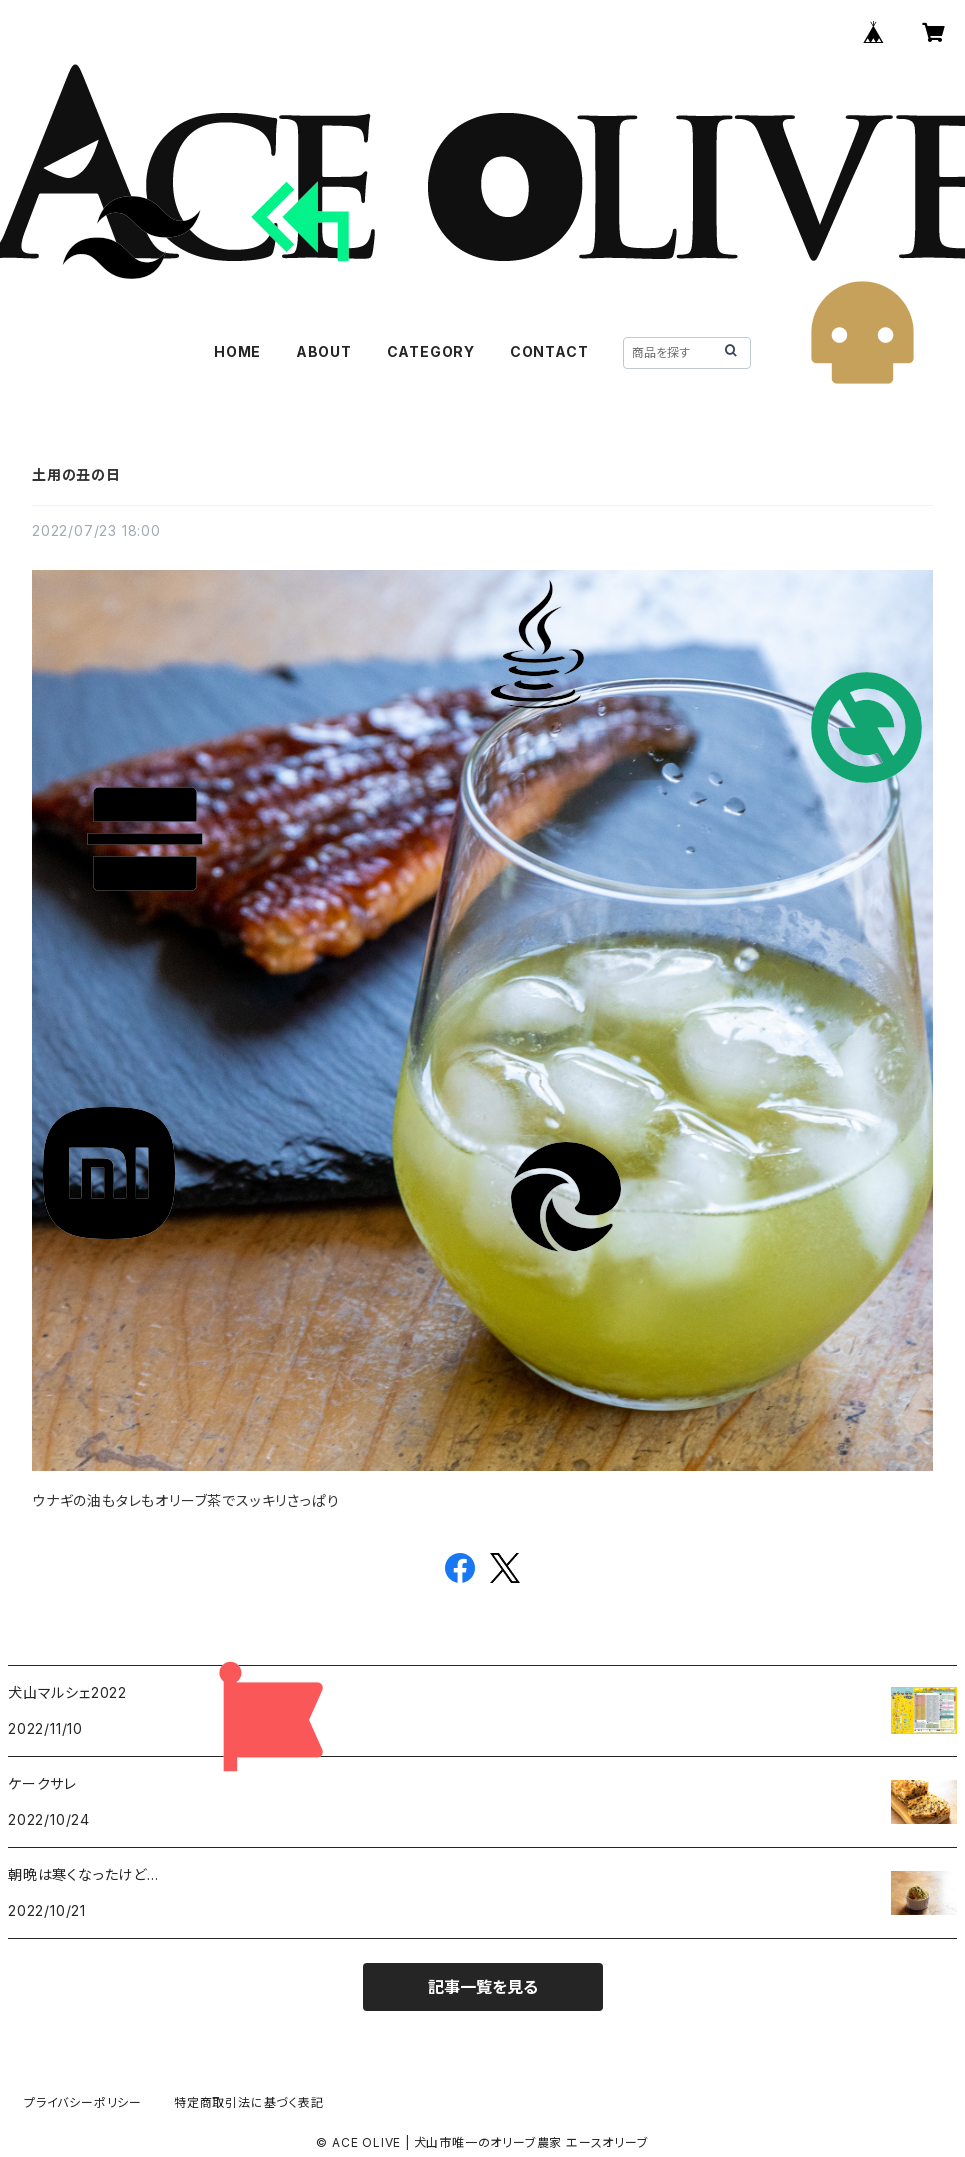  Describe the element at coordinates (145, 839) in the screenshot. I see `scan a QR code` at that location.